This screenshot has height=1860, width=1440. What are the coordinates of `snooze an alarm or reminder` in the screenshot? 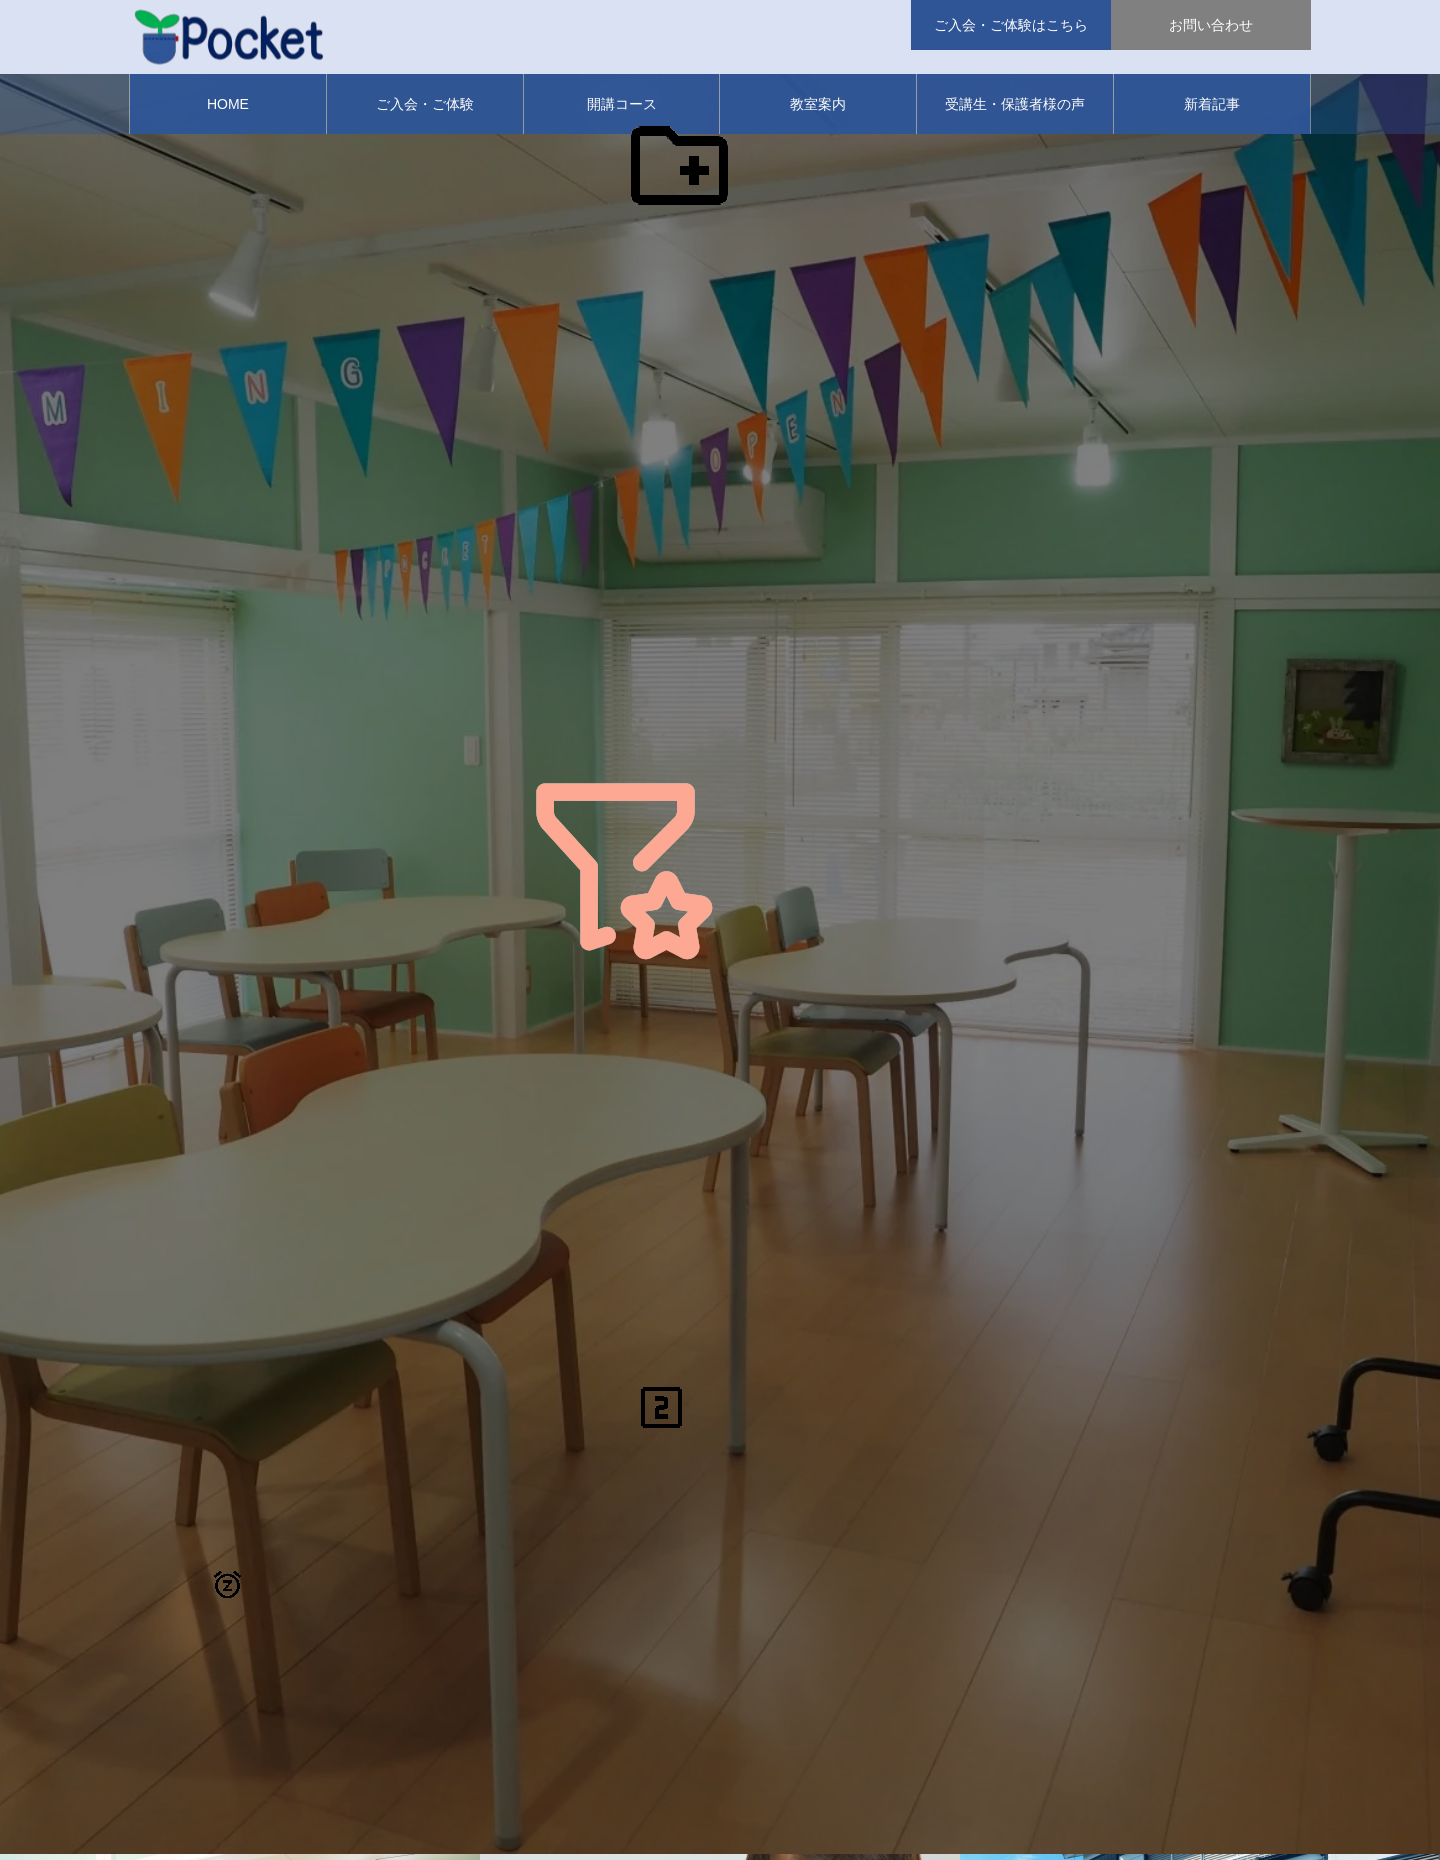 It's located at (227, 1584).